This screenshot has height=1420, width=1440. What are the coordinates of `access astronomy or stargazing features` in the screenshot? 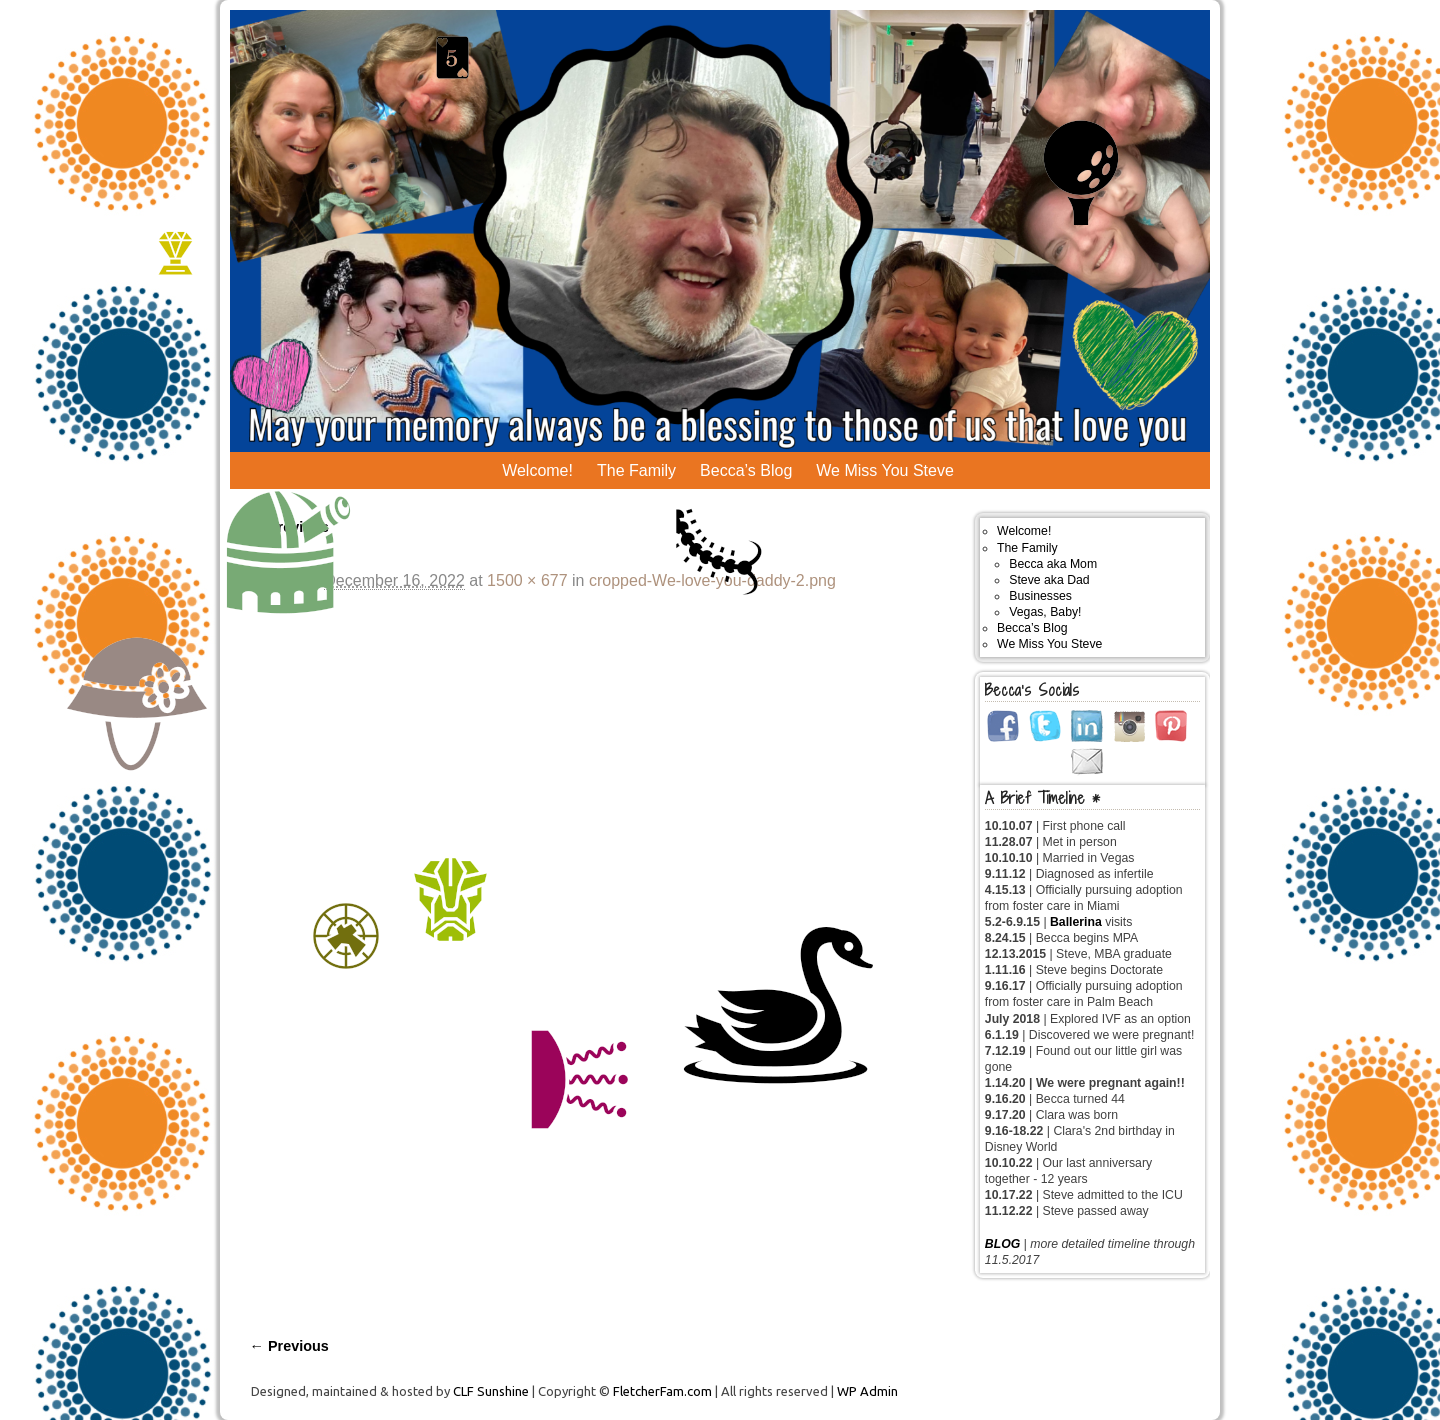 It's located at (289, 544).